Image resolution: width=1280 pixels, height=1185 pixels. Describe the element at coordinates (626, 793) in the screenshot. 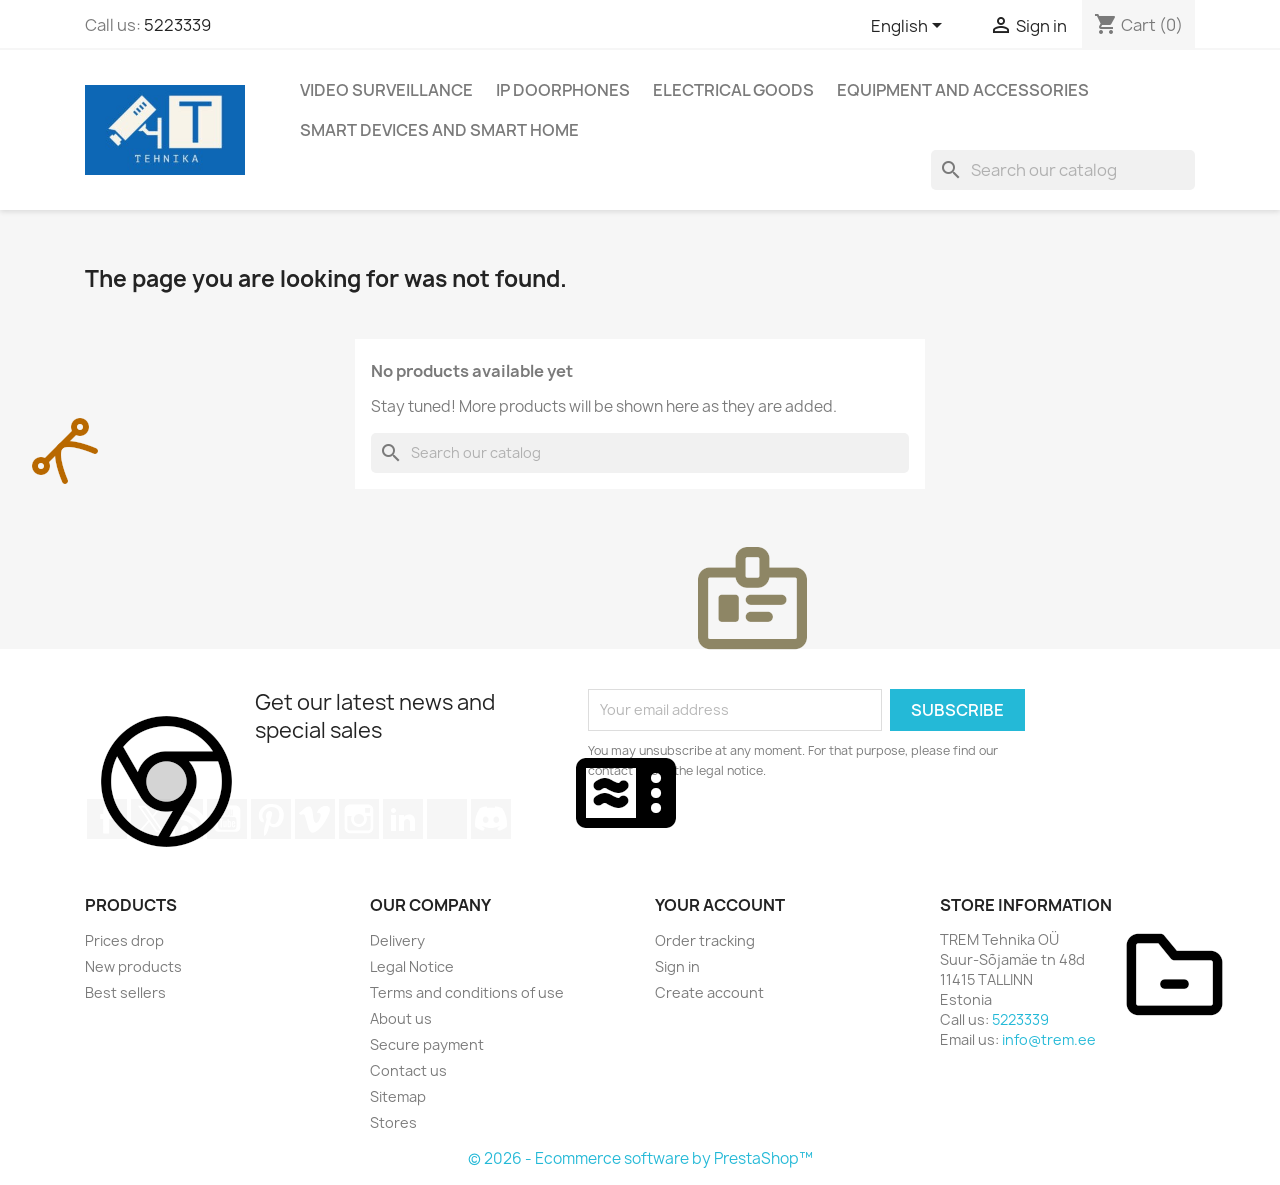

I see `access microwave or kitchen appliance controls` at that location.